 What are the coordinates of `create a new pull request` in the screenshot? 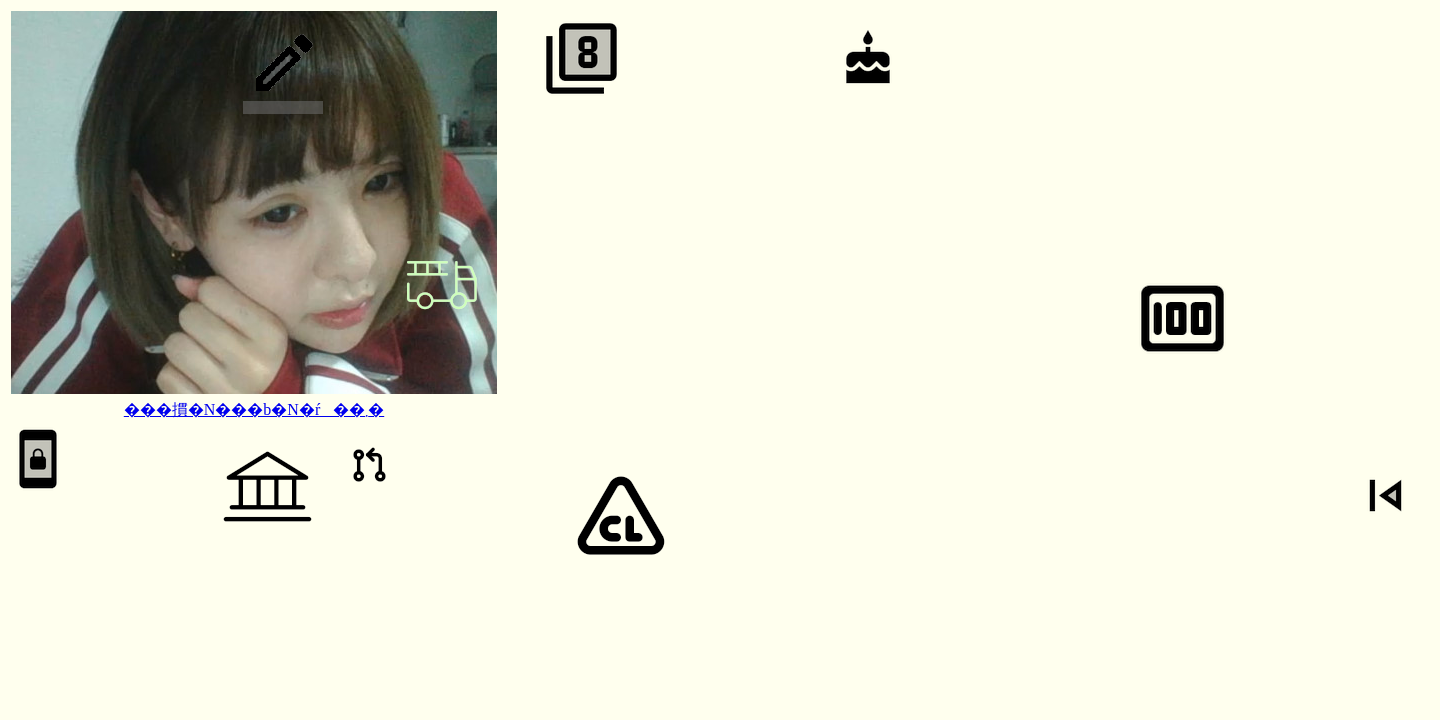 It's located at (369, 465).